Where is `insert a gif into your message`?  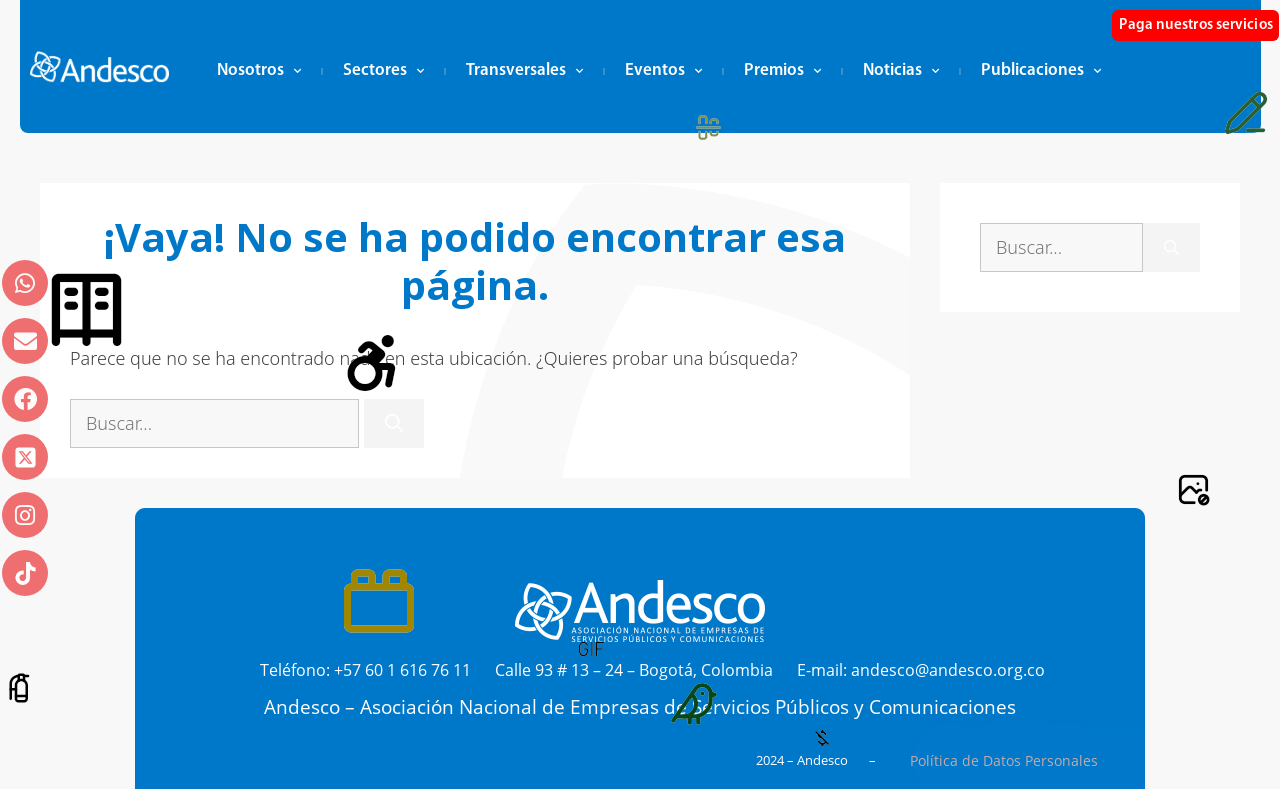 insert a gif into your message is located at coordinates (591, 649).